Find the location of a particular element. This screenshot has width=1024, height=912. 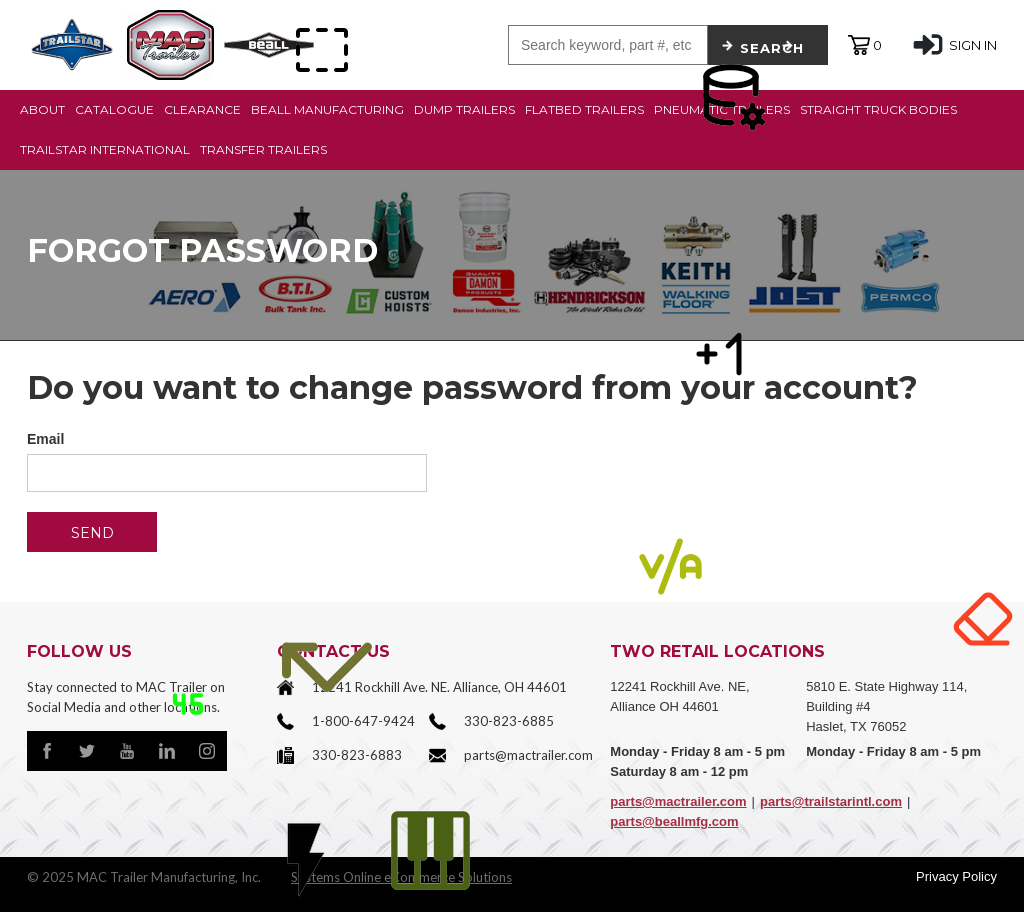

configure database settings is located at coordinates (731, 95).